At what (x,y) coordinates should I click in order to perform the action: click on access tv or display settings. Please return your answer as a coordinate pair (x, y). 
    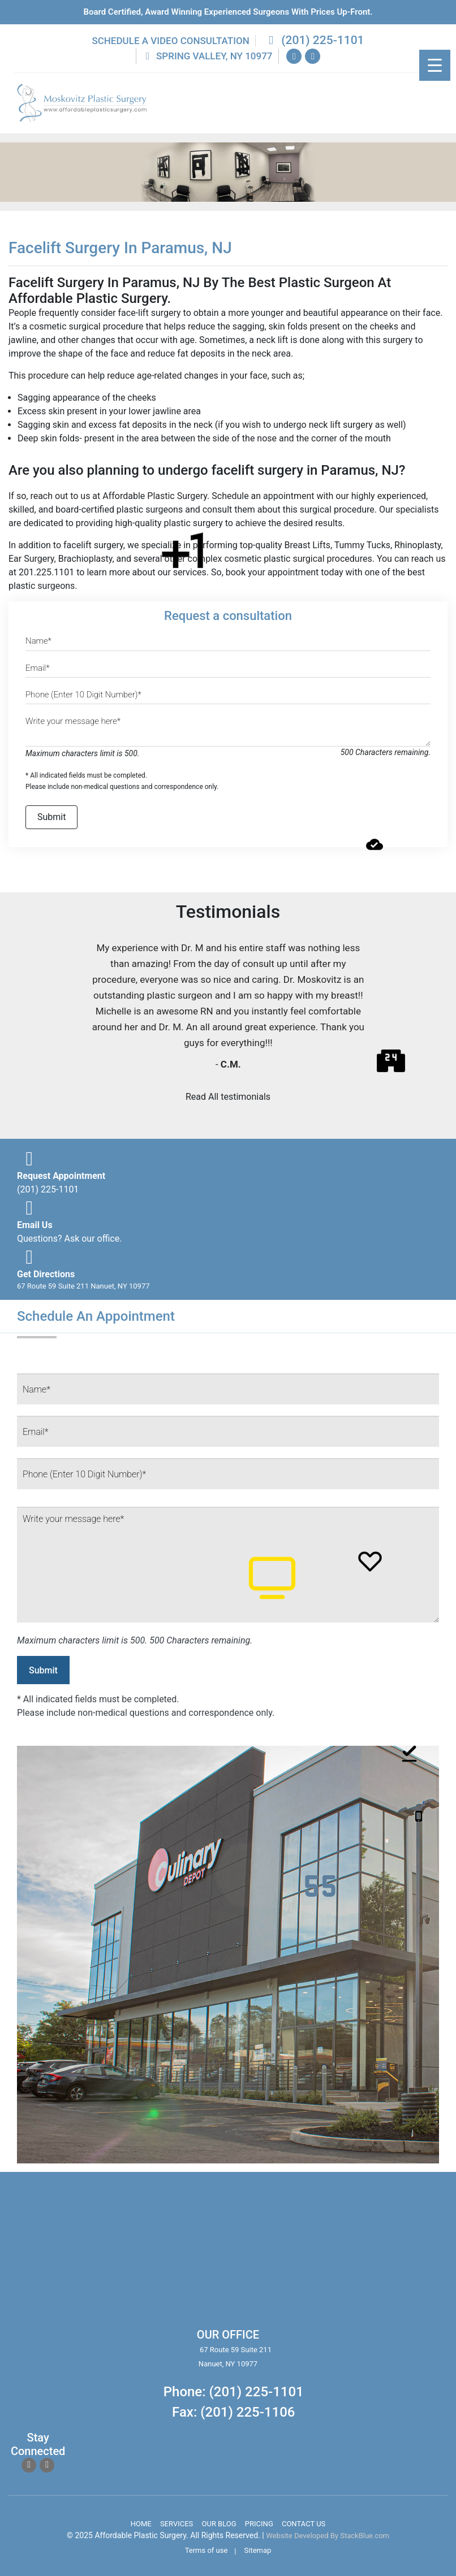
    Looking at the image, I should click on (272, 1578).